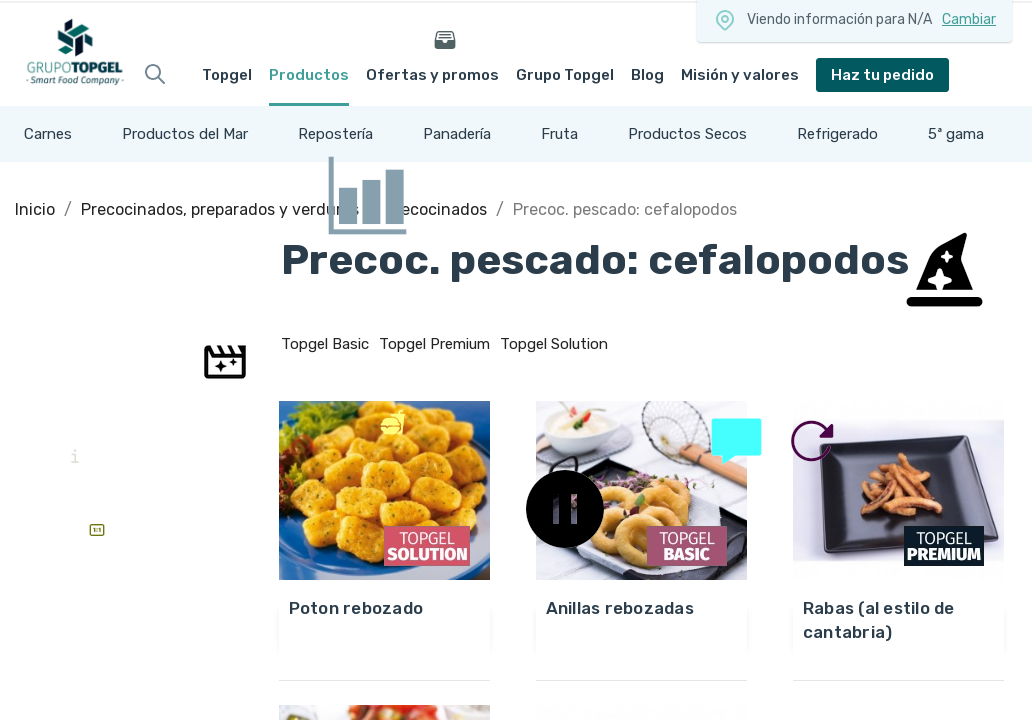 Image resolution: width=1032 pixels, height=720 pixels. I want to click on open chat or messaging, so click(736, 441).